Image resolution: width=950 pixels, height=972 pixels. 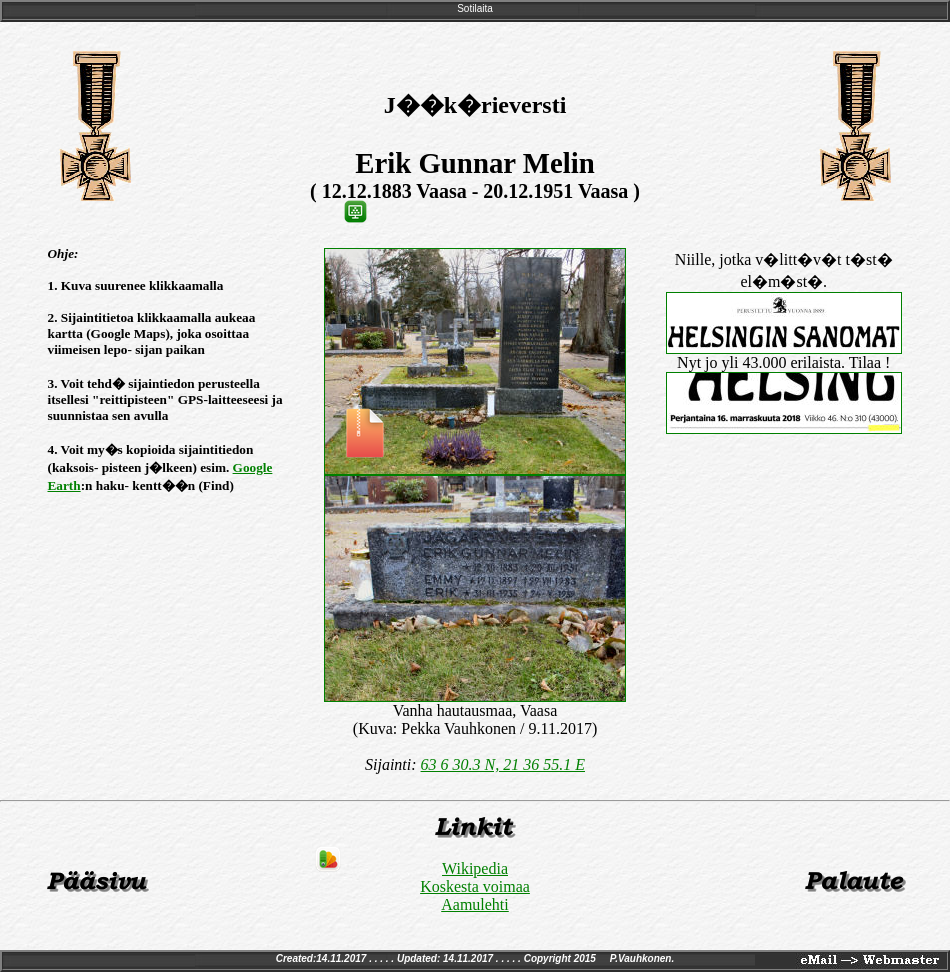 What do you see at coordinates (328, 859) in the screenshot?
I see `open sk1 color picker application` at bounding box center [328, 859].